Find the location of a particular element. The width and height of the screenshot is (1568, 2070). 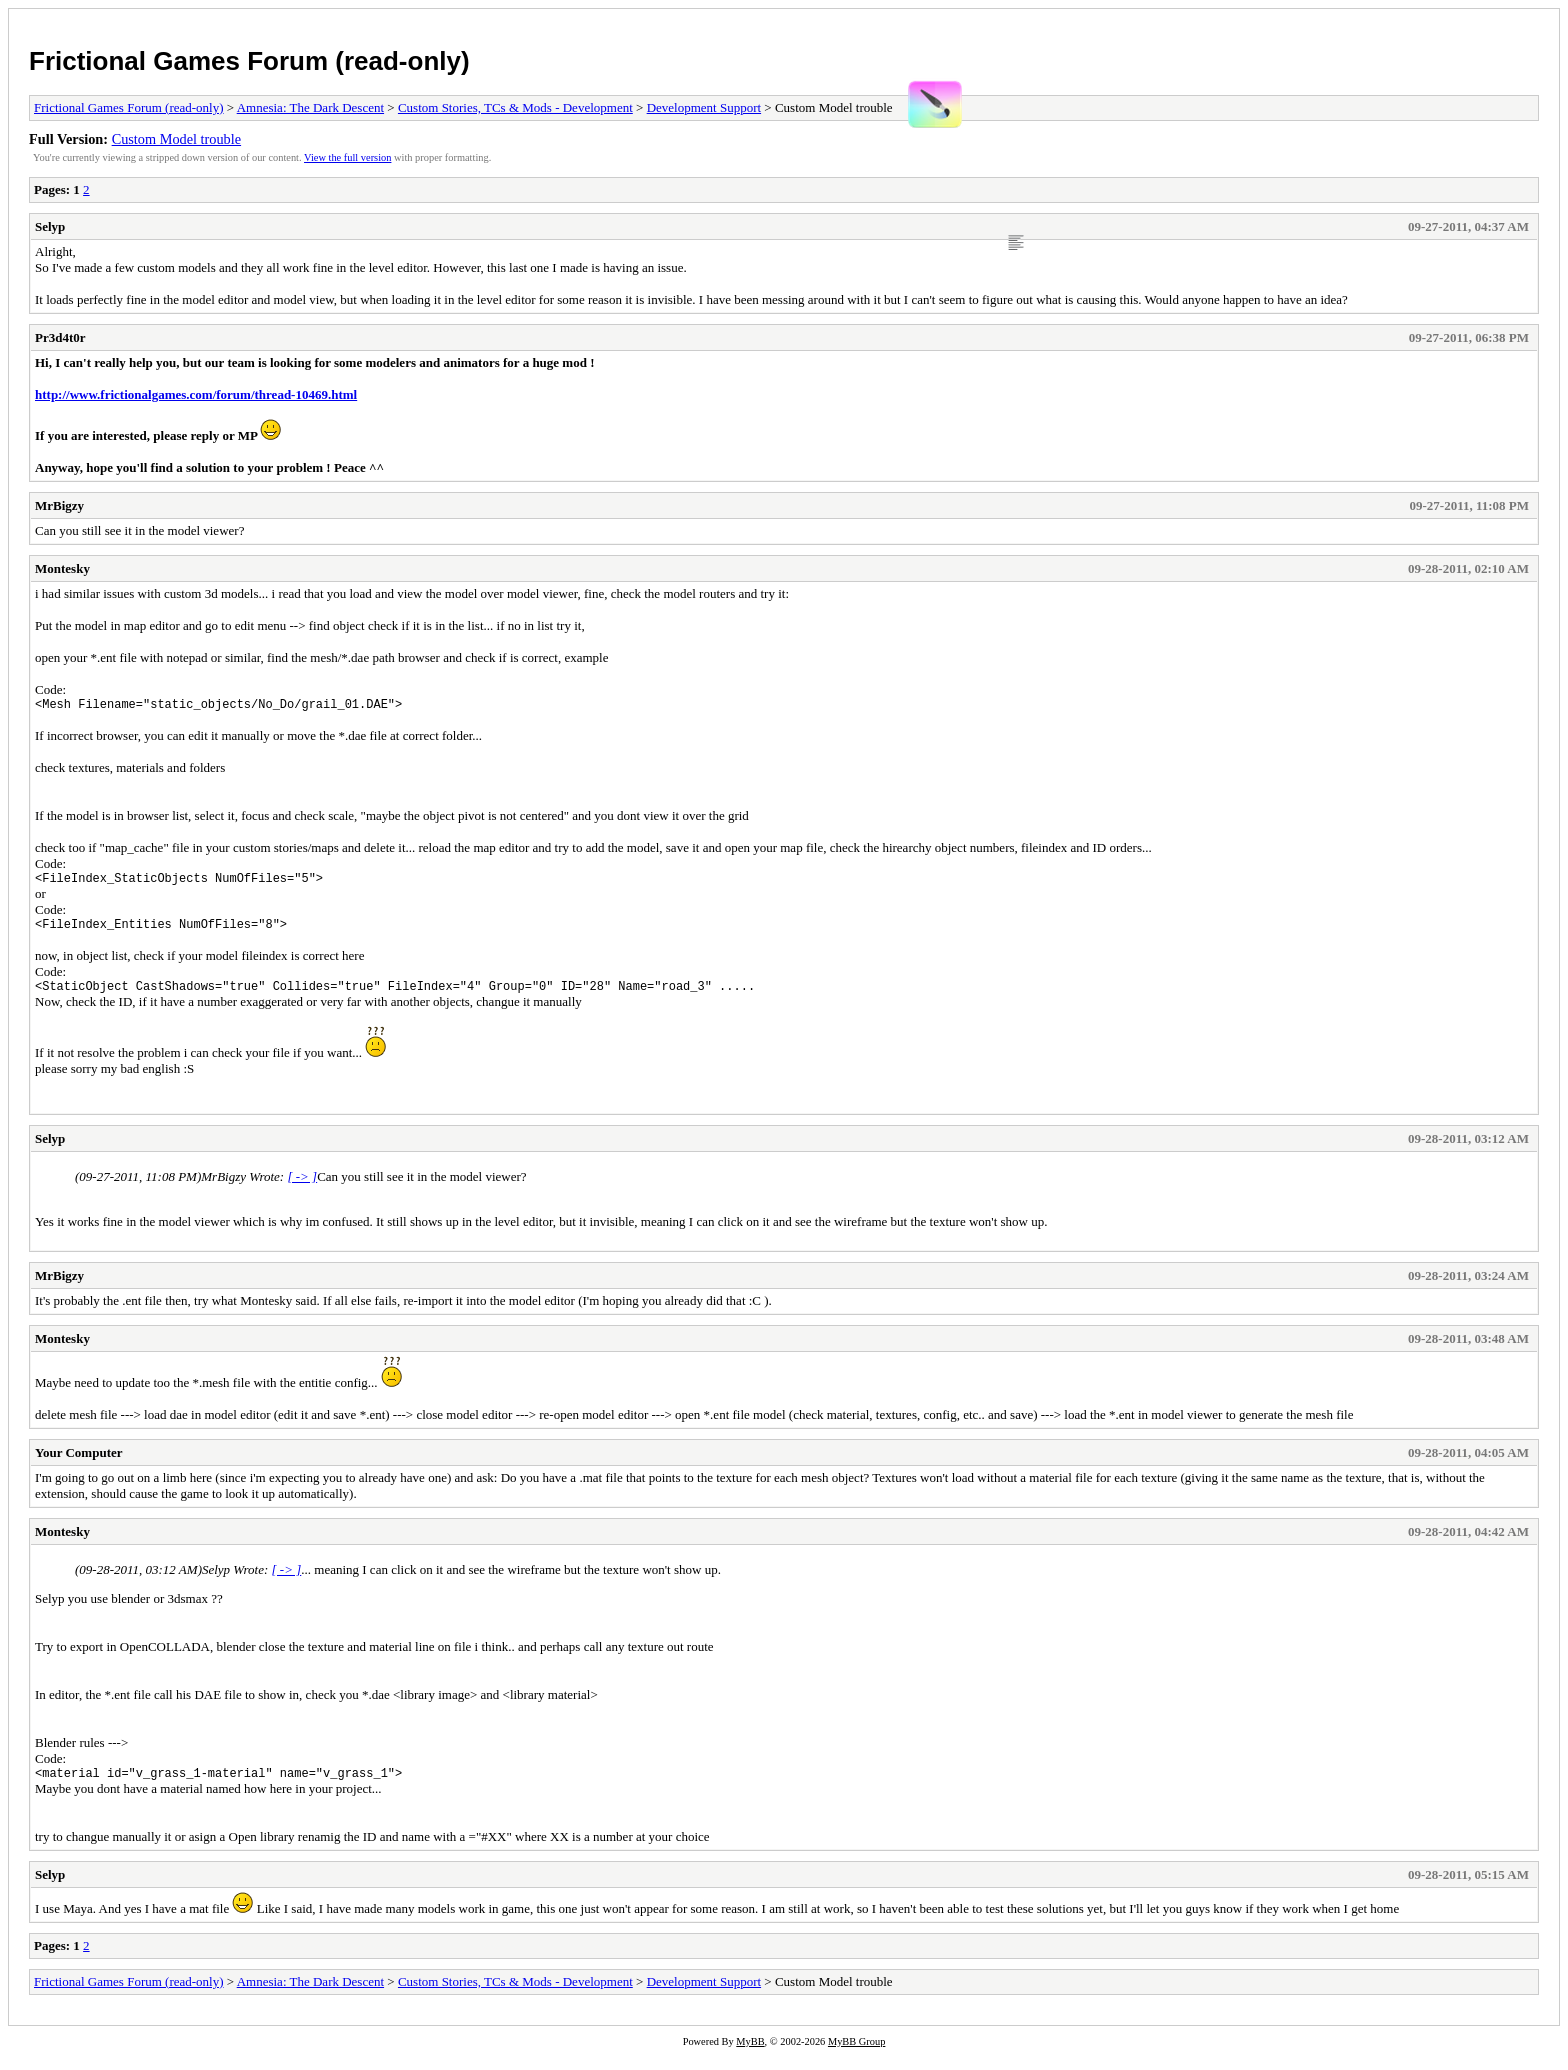

open a Krita project file is located at coordinates (935, 103).